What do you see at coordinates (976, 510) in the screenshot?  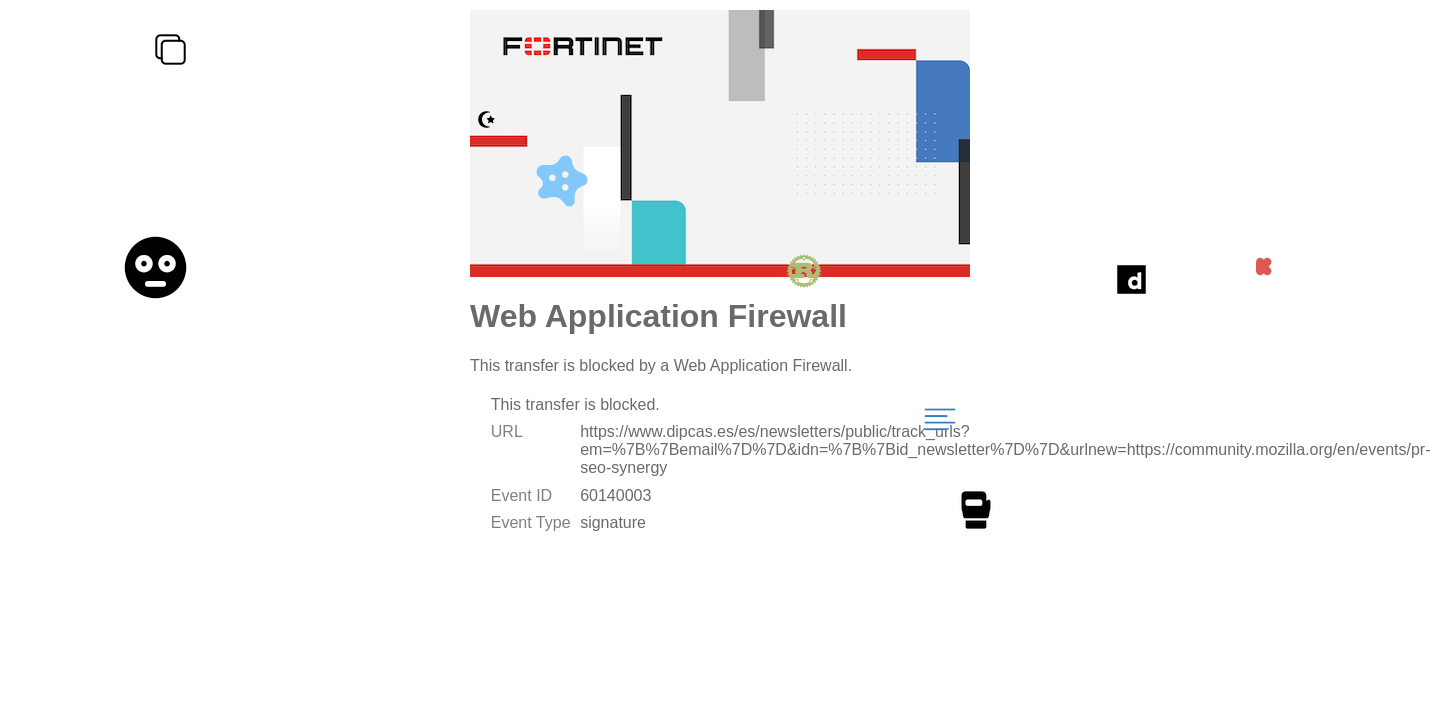 I see `access martial arts or combat sports content` at bounding box center [976, 510].